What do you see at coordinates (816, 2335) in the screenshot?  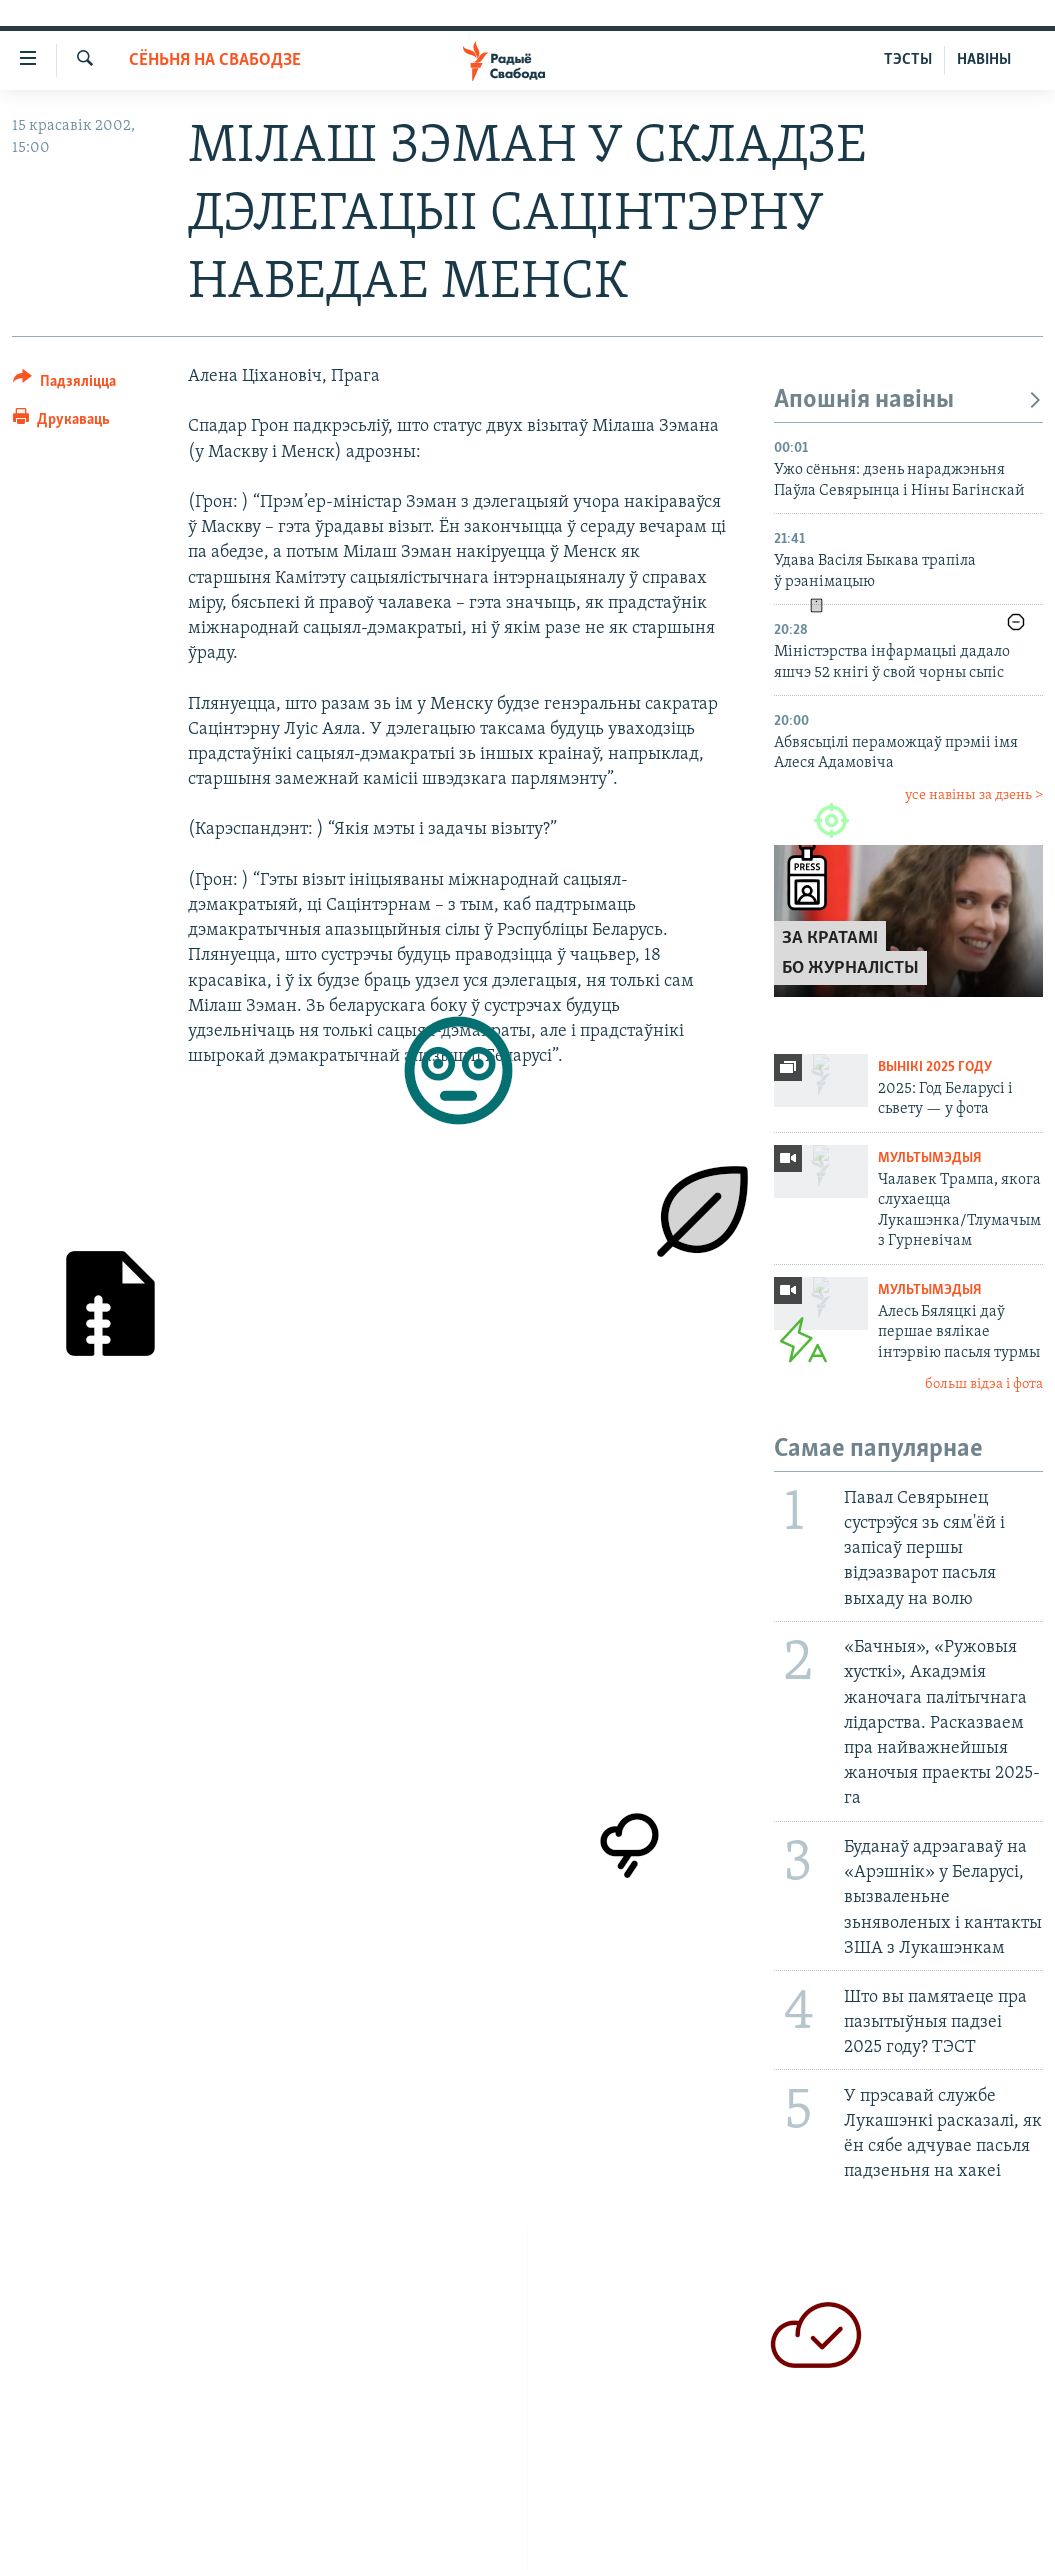 I see `file successfully uploaded to cloud storage` at bounding box center [816, 2335].